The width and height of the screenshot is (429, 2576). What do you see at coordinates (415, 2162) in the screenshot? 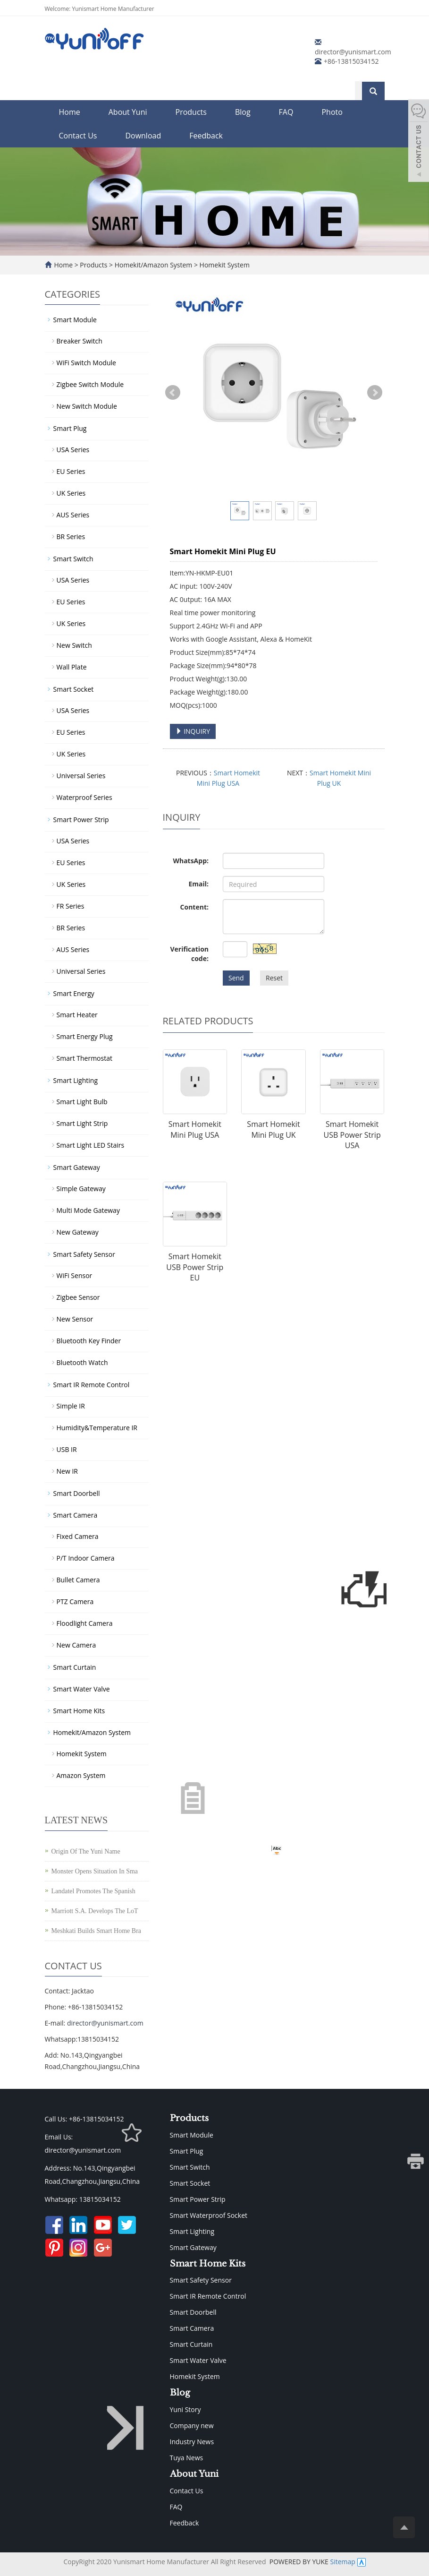
I see `indicates a print job is in progress` at bounding box center [415, 2162].